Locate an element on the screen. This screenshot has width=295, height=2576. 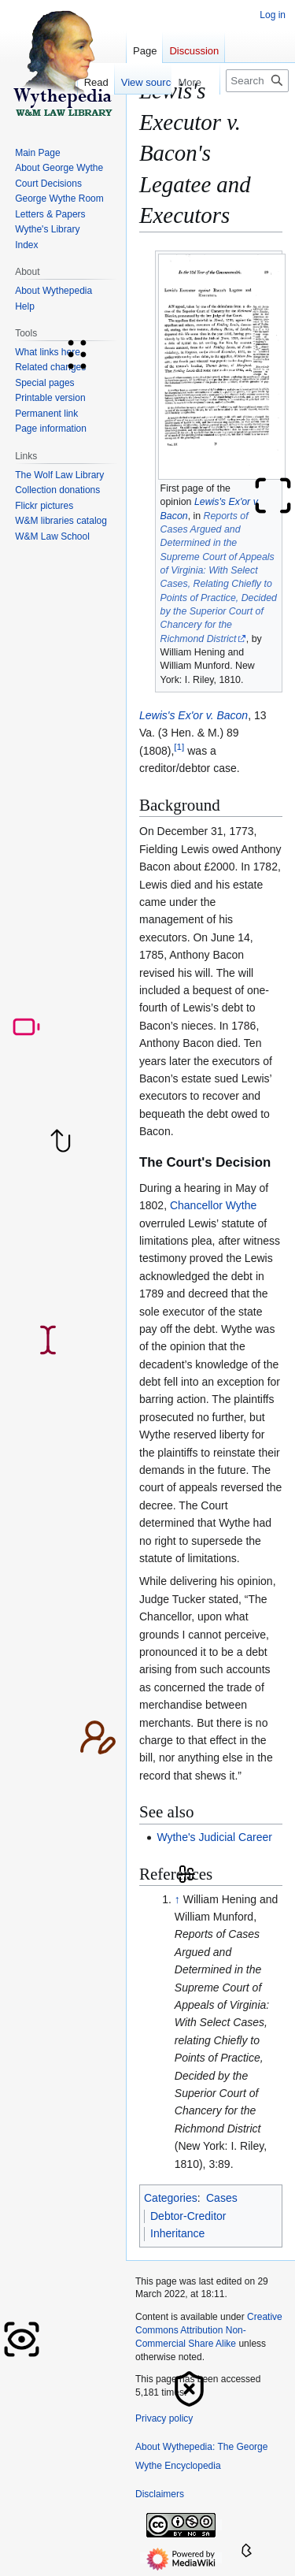
undo or go back to previous state is located at coordinates (61, 1141).